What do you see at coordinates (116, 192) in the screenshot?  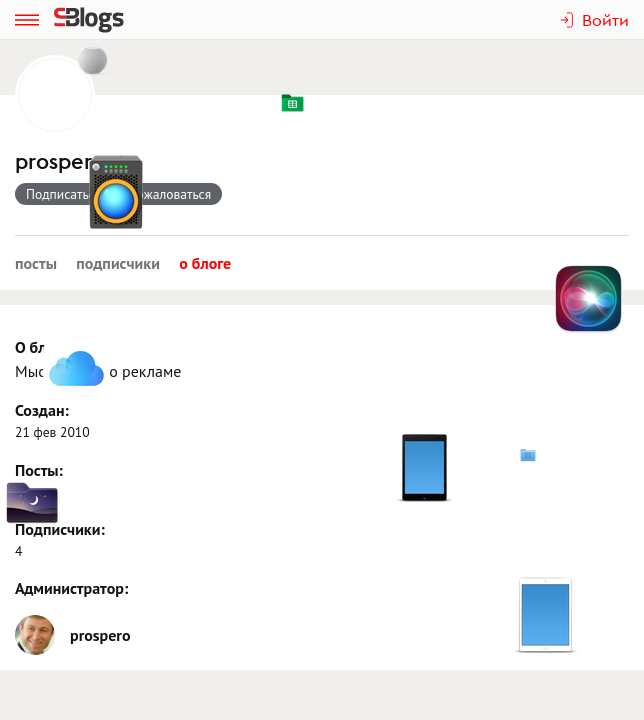 I see `indicates a non-RAID storage device or single drive` at bounding box center [116, 192].